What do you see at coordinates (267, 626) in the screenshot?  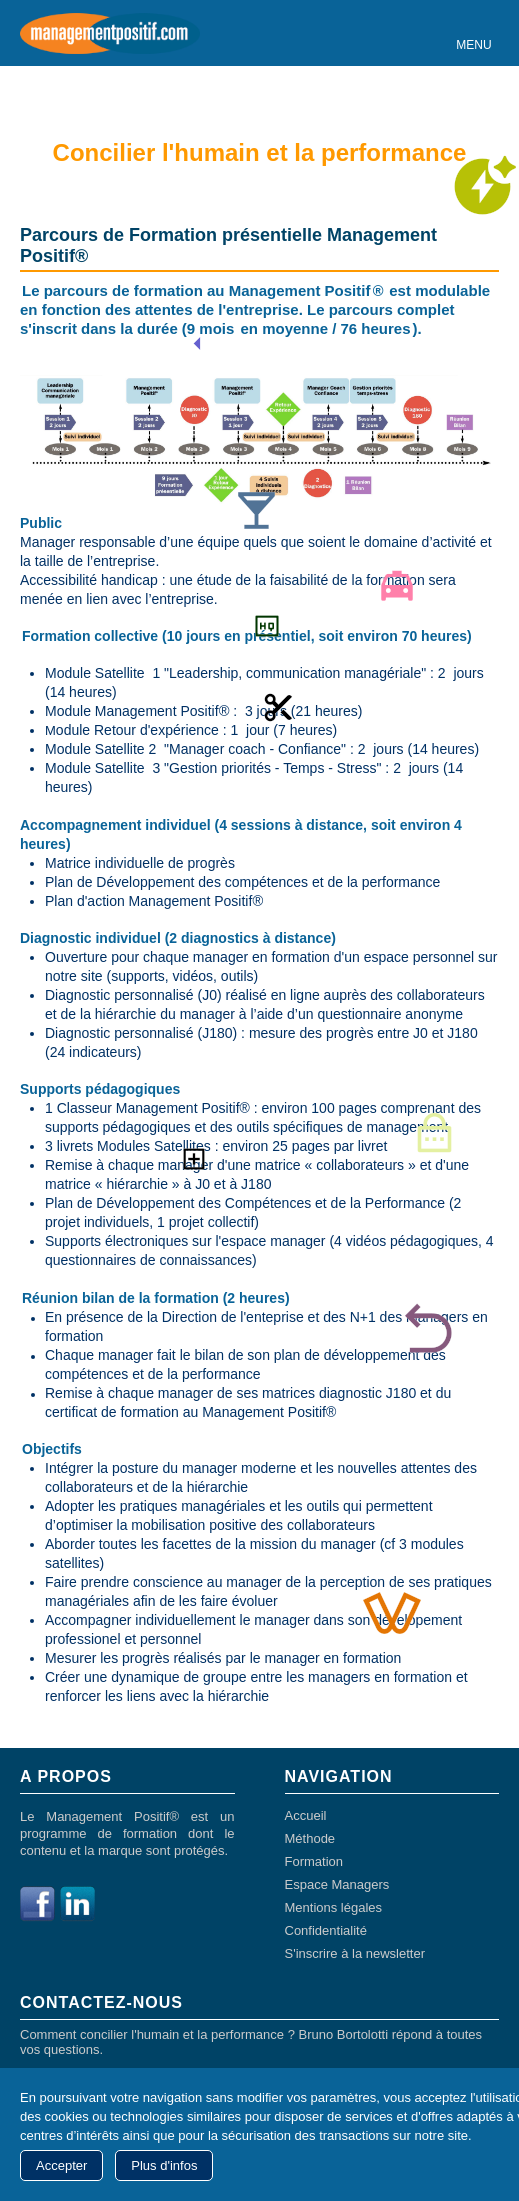 I see `indicates high quality media or streaming option` at bounding box center [267, 626].